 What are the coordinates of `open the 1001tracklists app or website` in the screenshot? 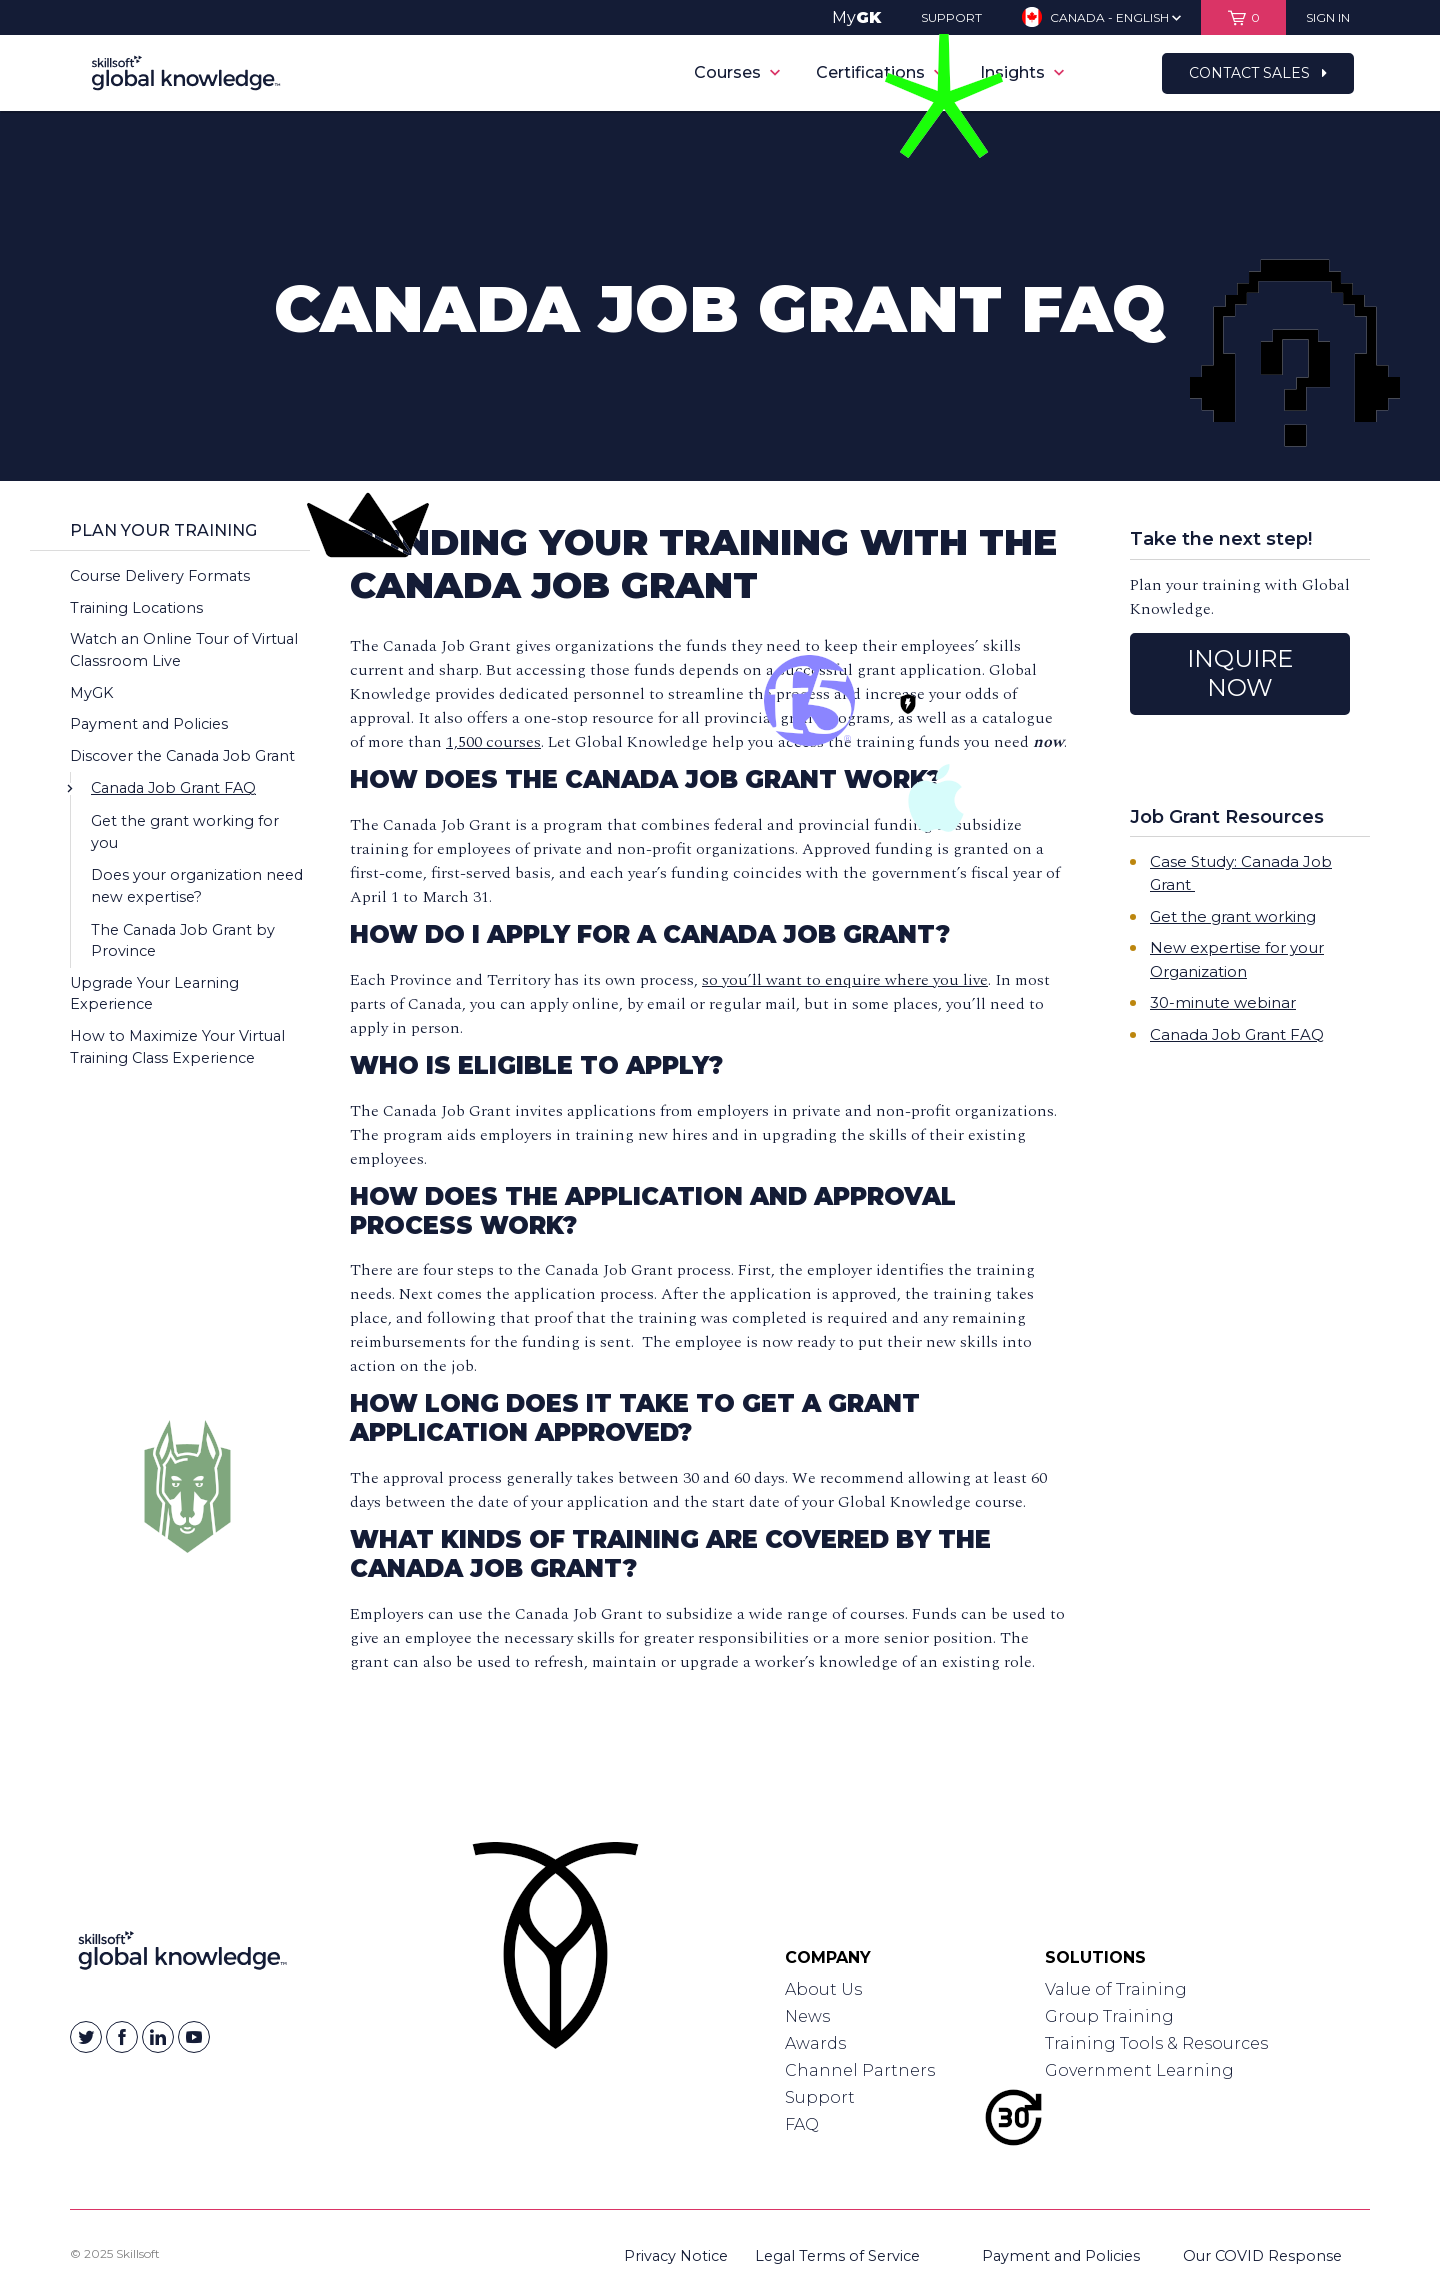 It's located at (1295, 353).